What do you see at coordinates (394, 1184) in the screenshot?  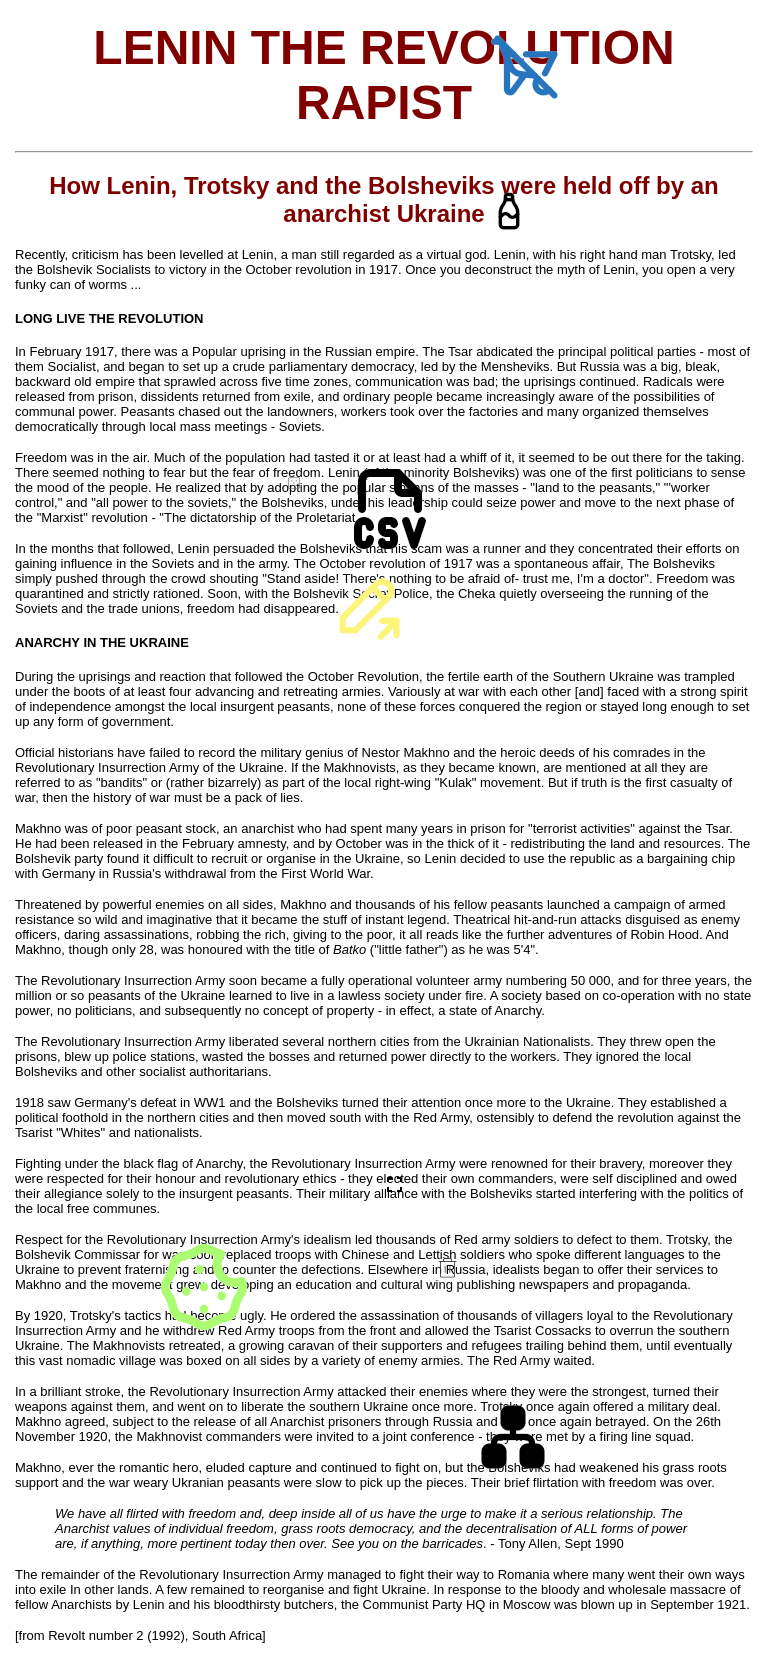 I see `expand to fullscreen mode` at bounding box center [394, 1184].